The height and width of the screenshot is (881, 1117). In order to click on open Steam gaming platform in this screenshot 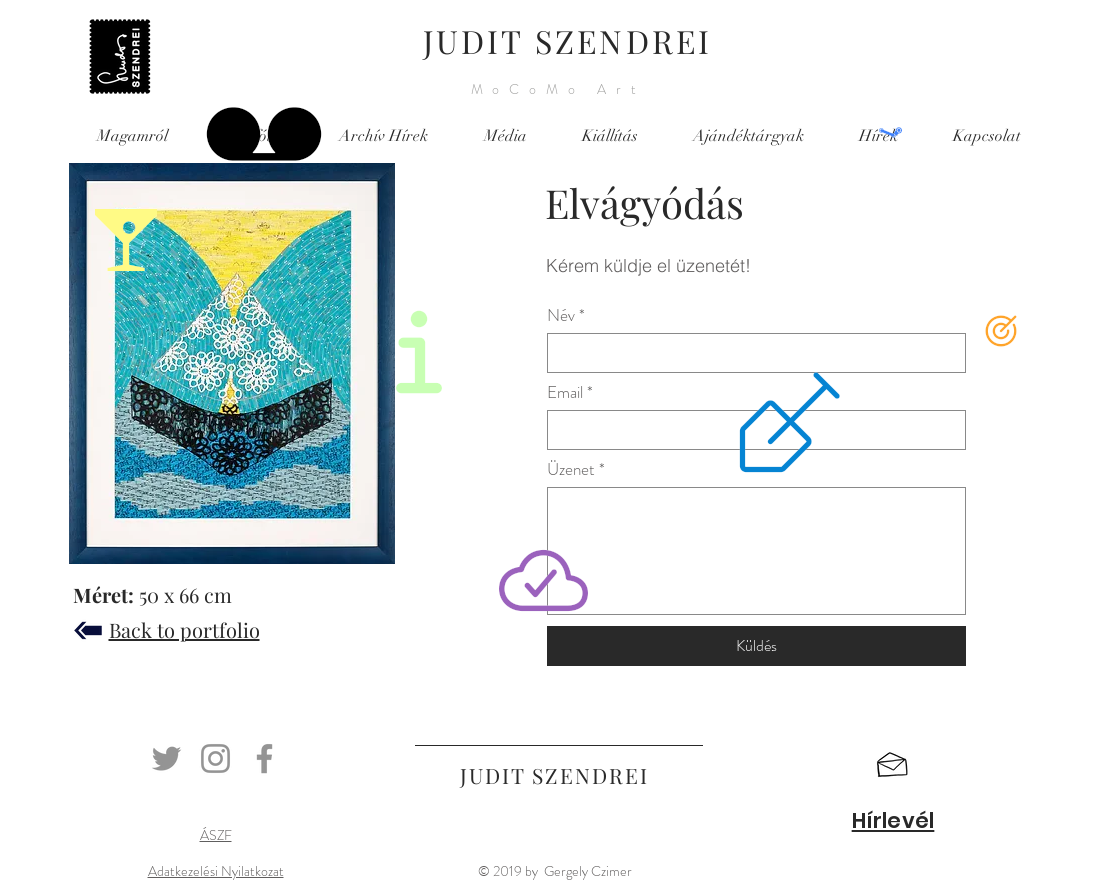, I will do `click(890, 132)`.